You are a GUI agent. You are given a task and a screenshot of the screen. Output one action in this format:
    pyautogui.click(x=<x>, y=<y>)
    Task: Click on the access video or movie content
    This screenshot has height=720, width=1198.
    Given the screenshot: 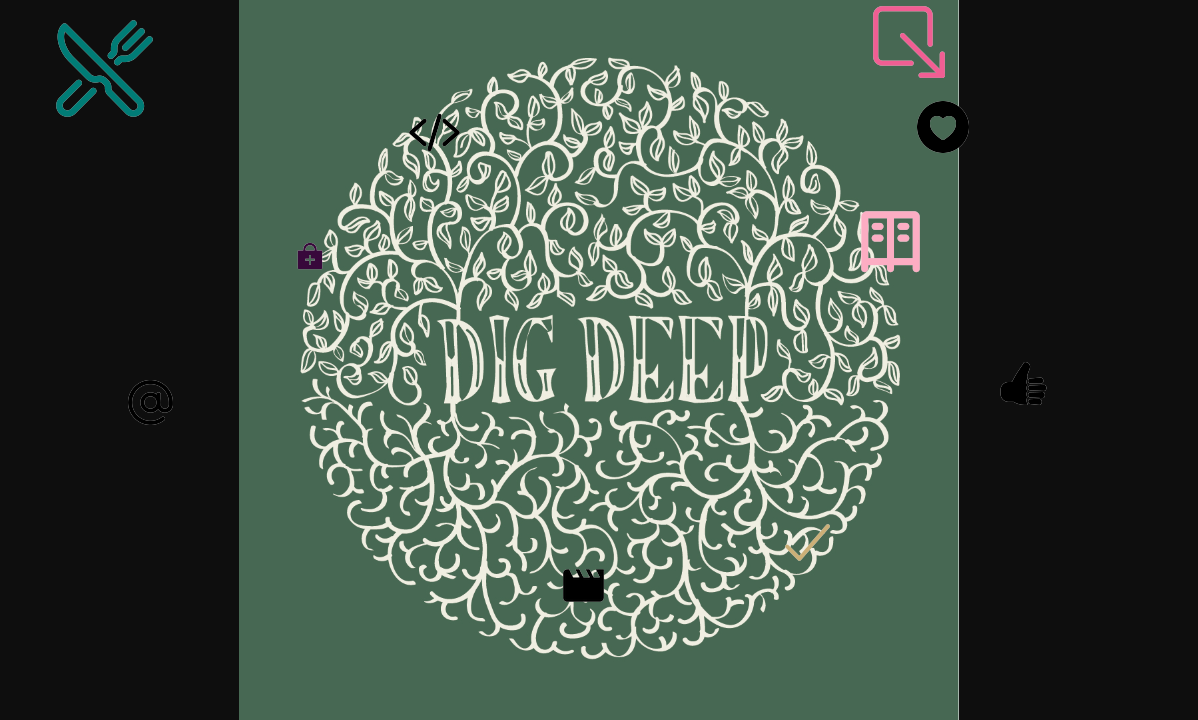 What is the action you would take?
    pyautogui.click(x=583, y=585)
    